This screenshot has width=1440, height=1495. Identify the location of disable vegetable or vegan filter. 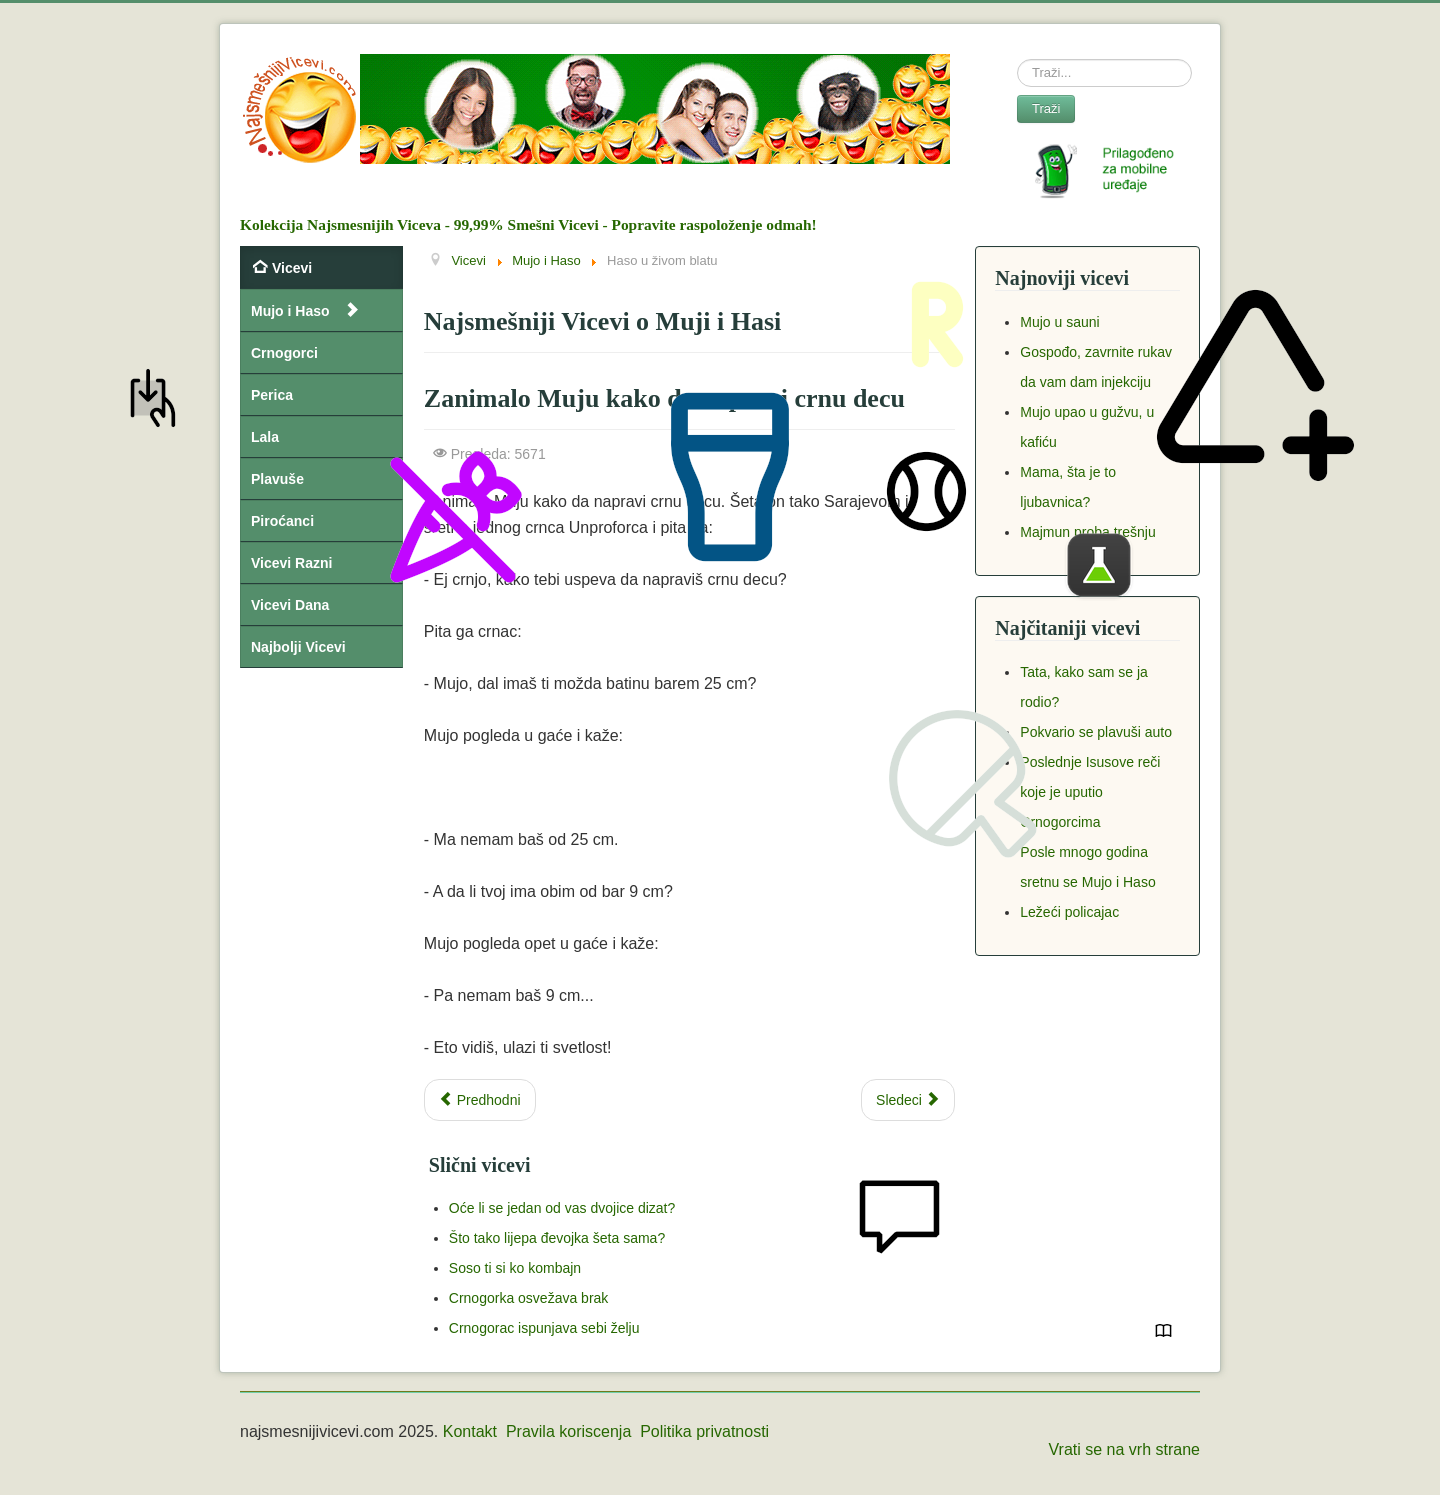
(453, 520).